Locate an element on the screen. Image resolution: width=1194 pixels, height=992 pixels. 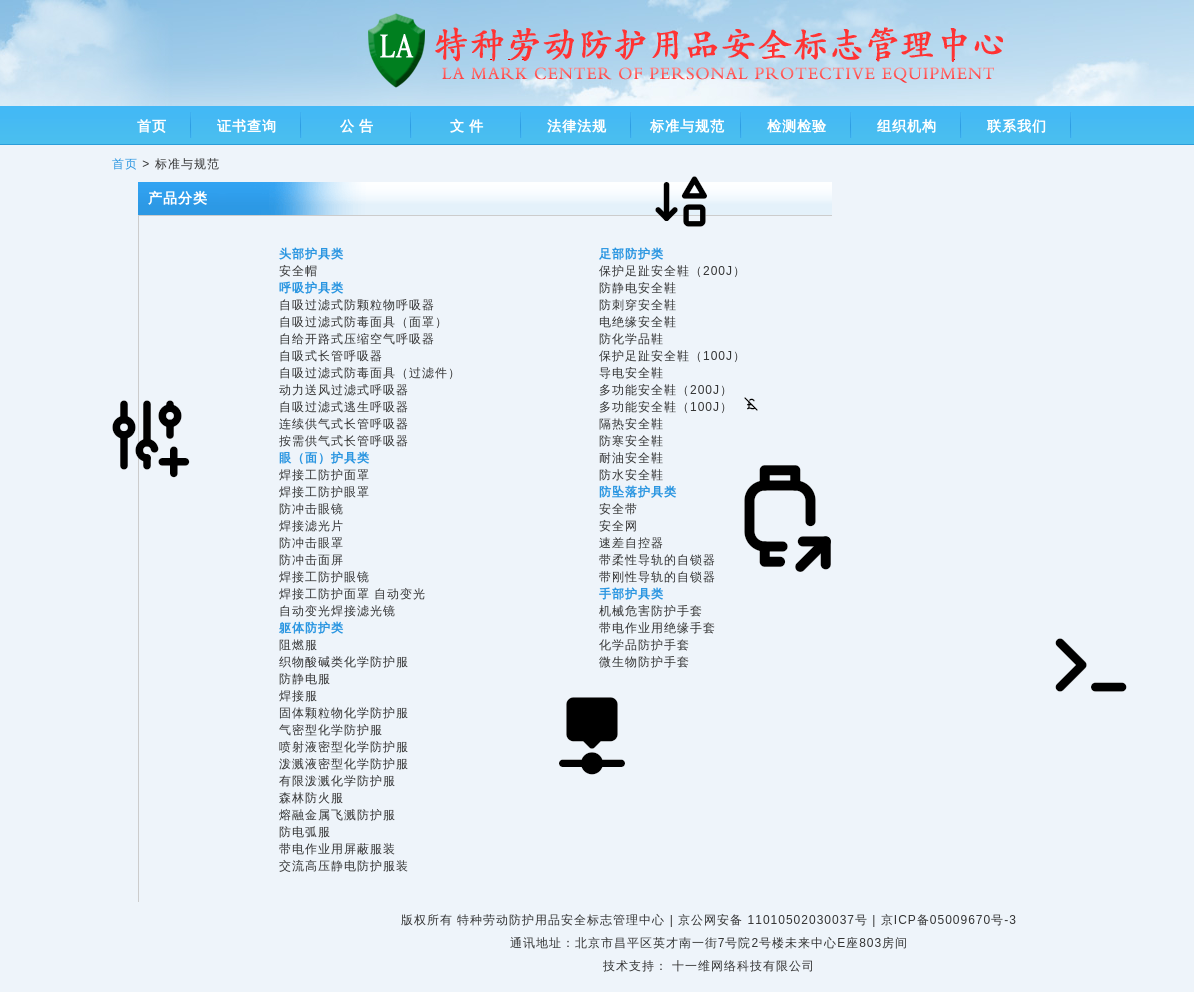
sort items in descending order is located at coordinates (680, 201).